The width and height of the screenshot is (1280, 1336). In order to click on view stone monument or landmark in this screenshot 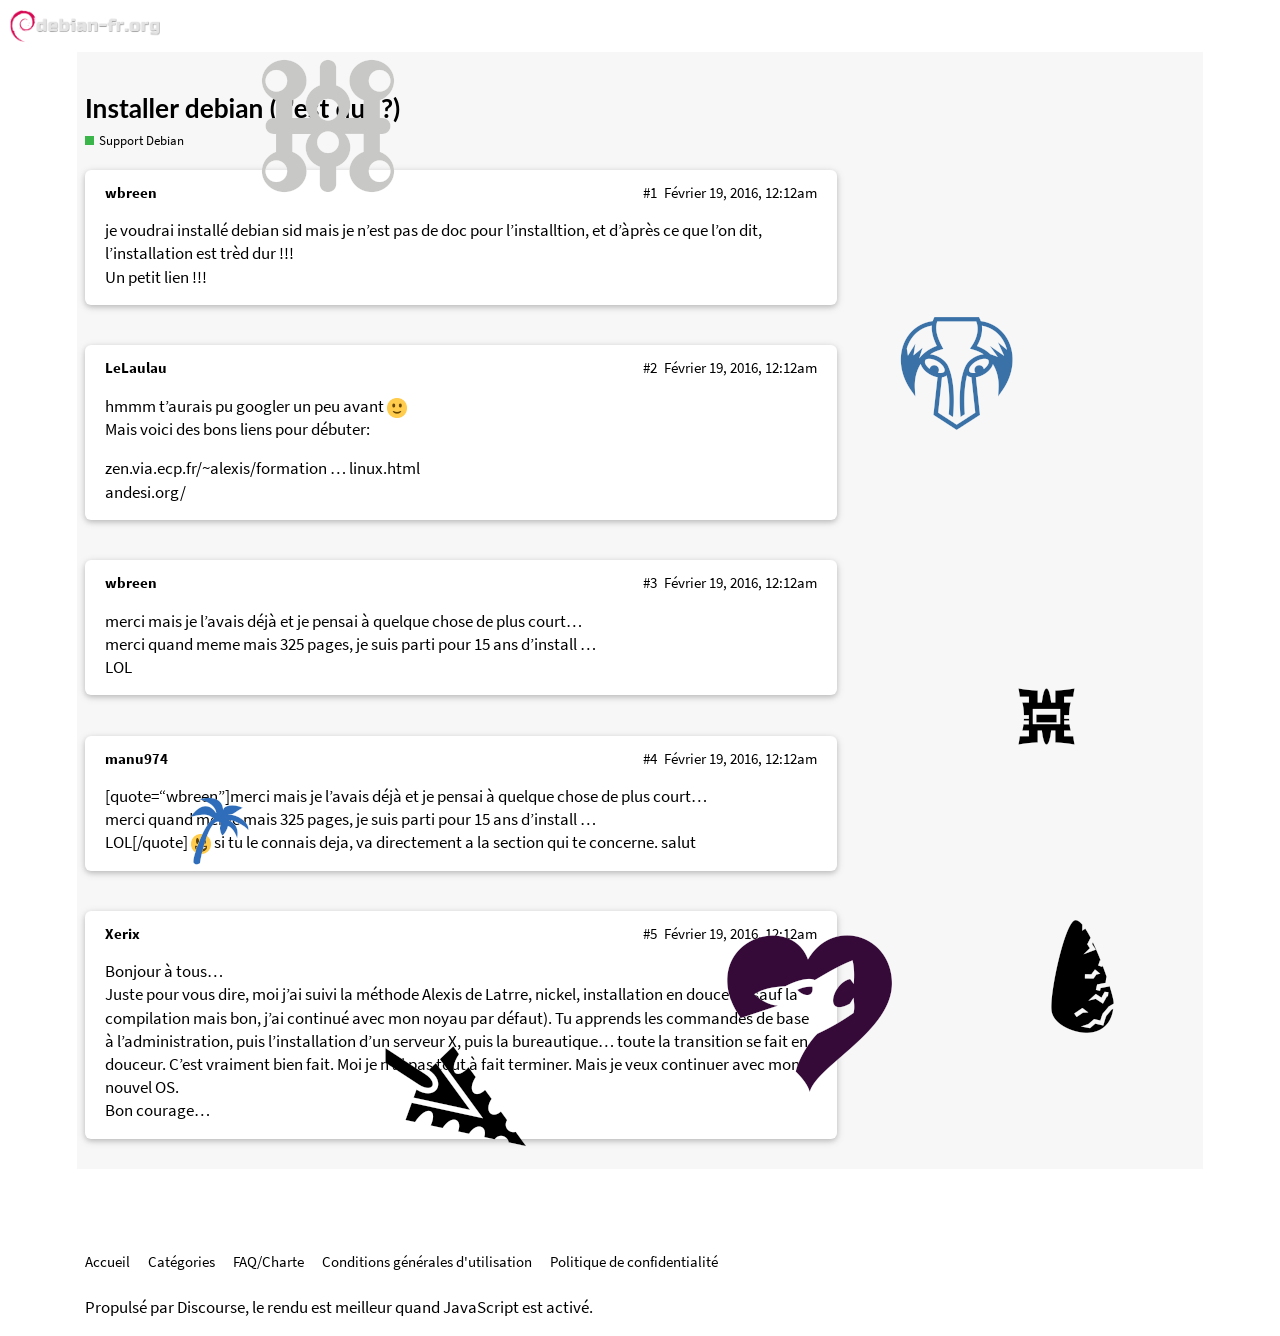, I will do `click(1082, 976)`.